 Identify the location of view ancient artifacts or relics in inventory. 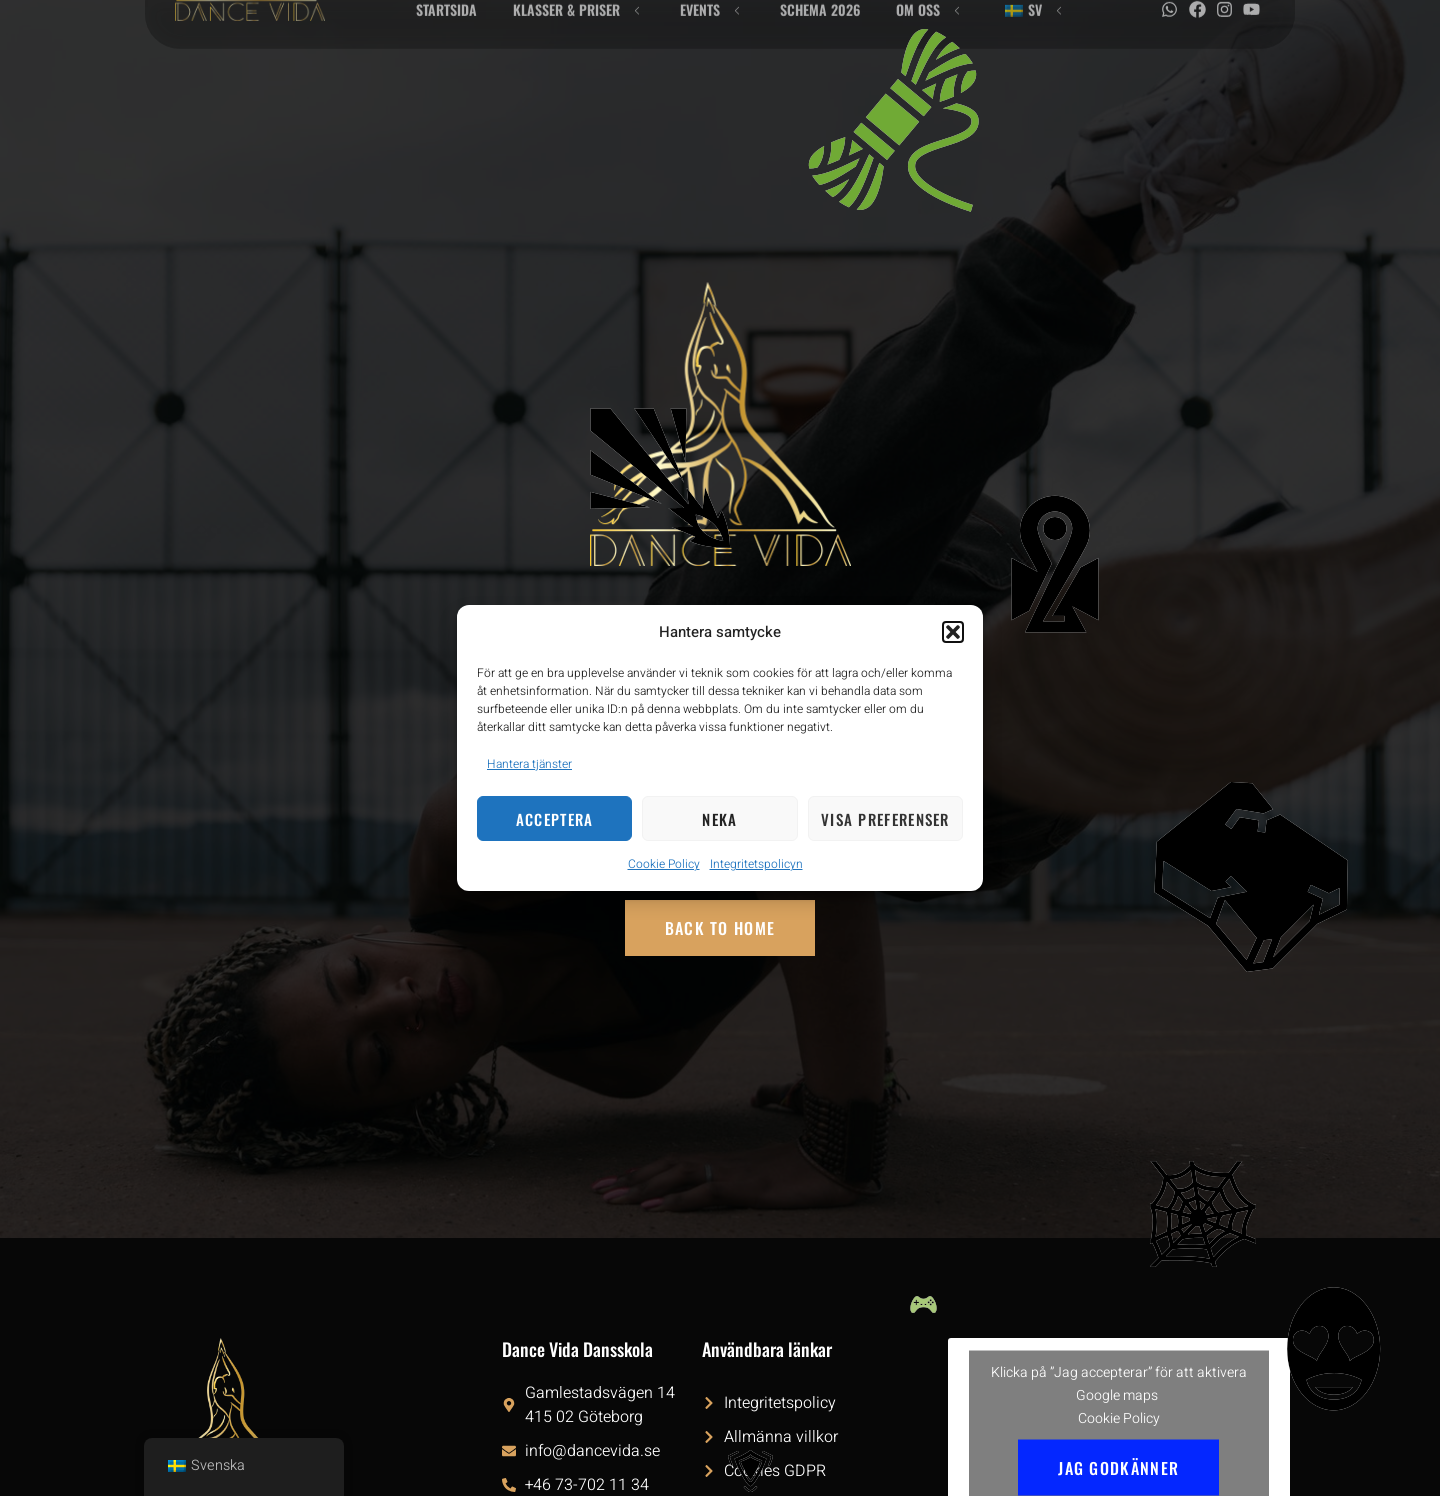
(1251, 876).